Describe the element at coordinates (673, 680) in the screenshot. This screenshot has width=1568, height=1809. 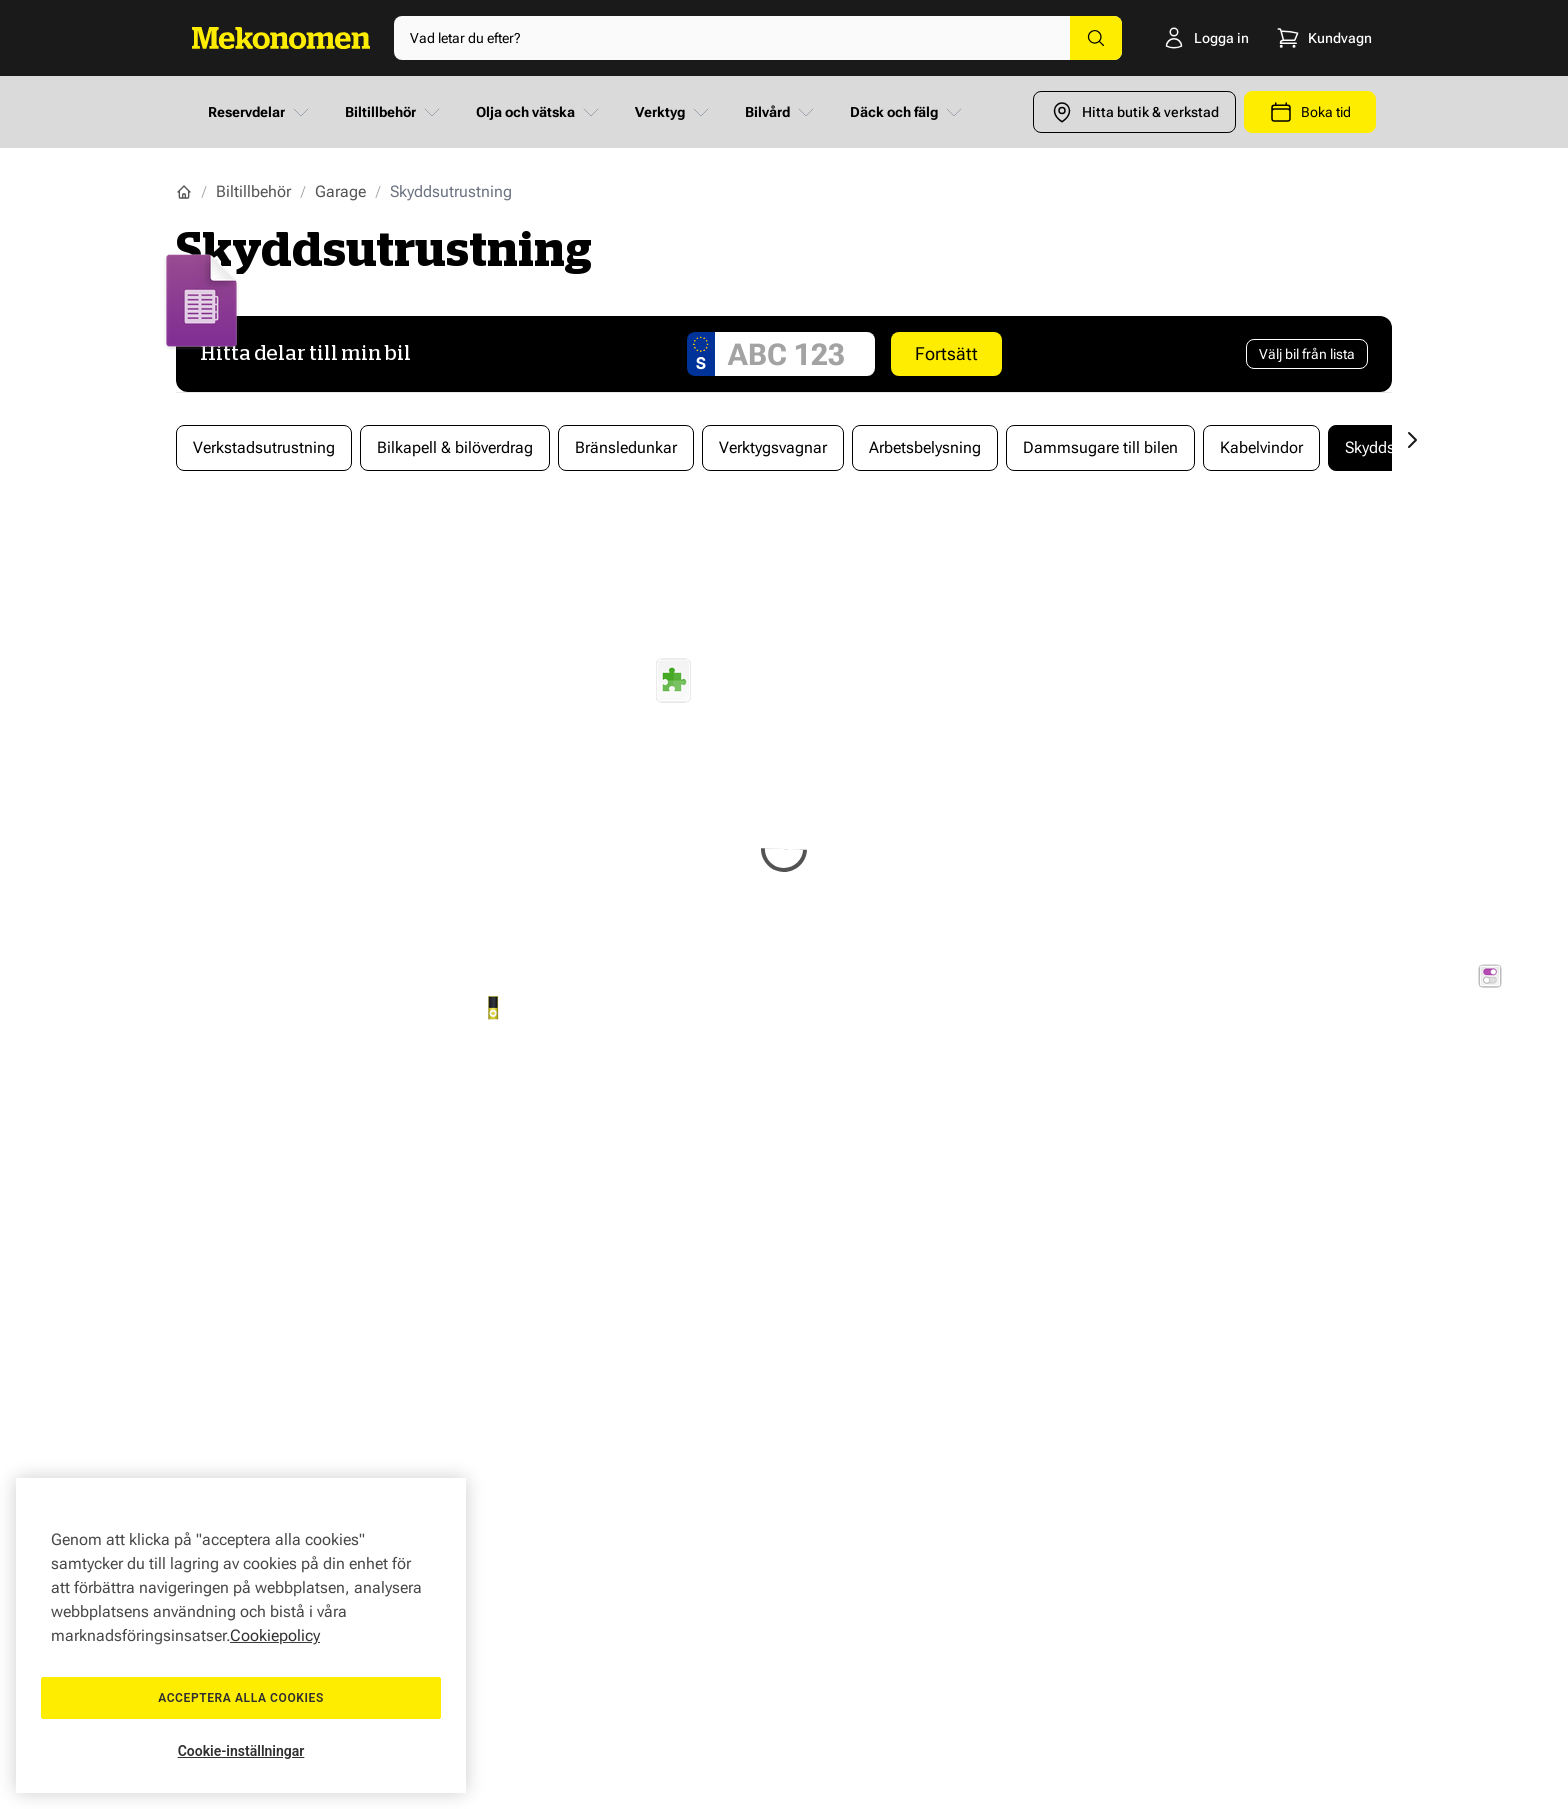
I see `browser extension or add-on installer file` at that location.